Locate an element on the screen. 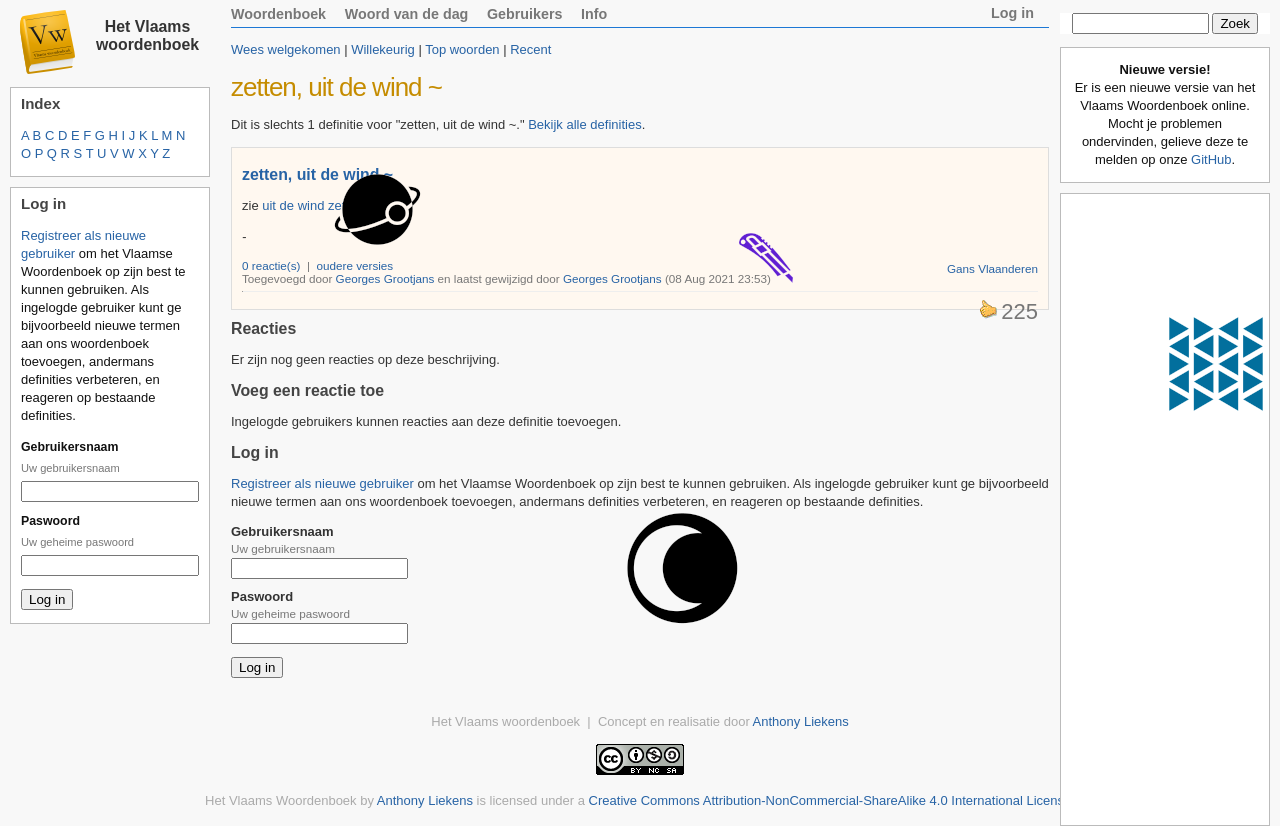  view orbital mechanics or space simulation settings is located at coordinates (377, 209).